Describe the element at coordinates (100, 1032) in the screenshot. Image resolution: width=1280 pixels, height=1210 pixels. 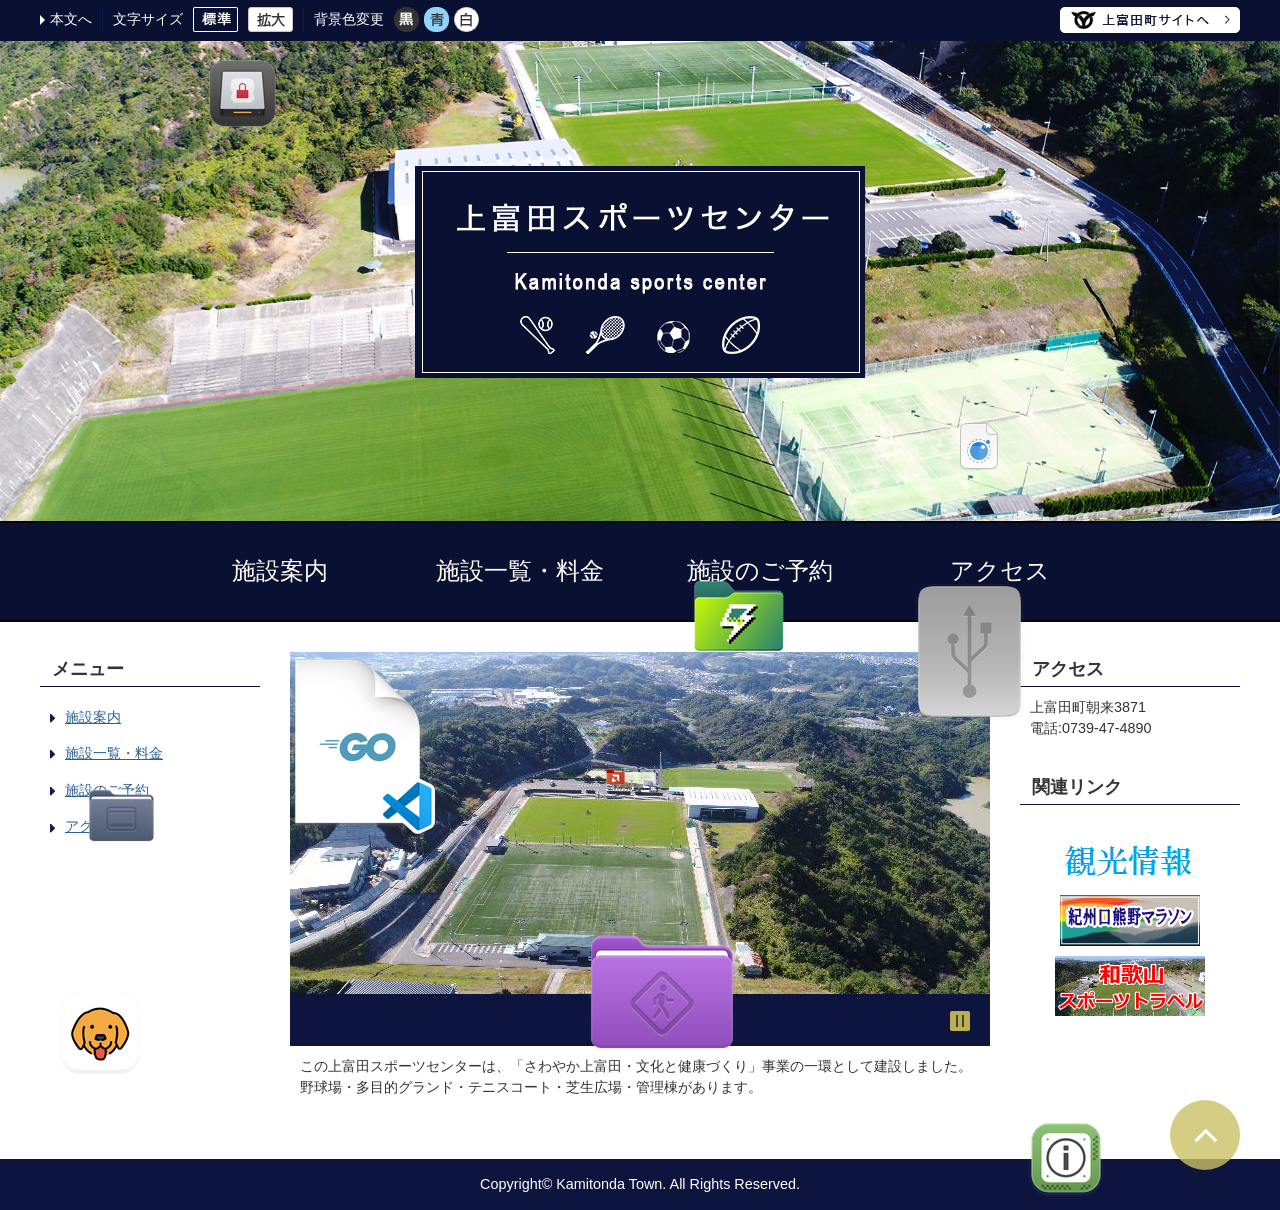
I see `open bruno API client` at that location.